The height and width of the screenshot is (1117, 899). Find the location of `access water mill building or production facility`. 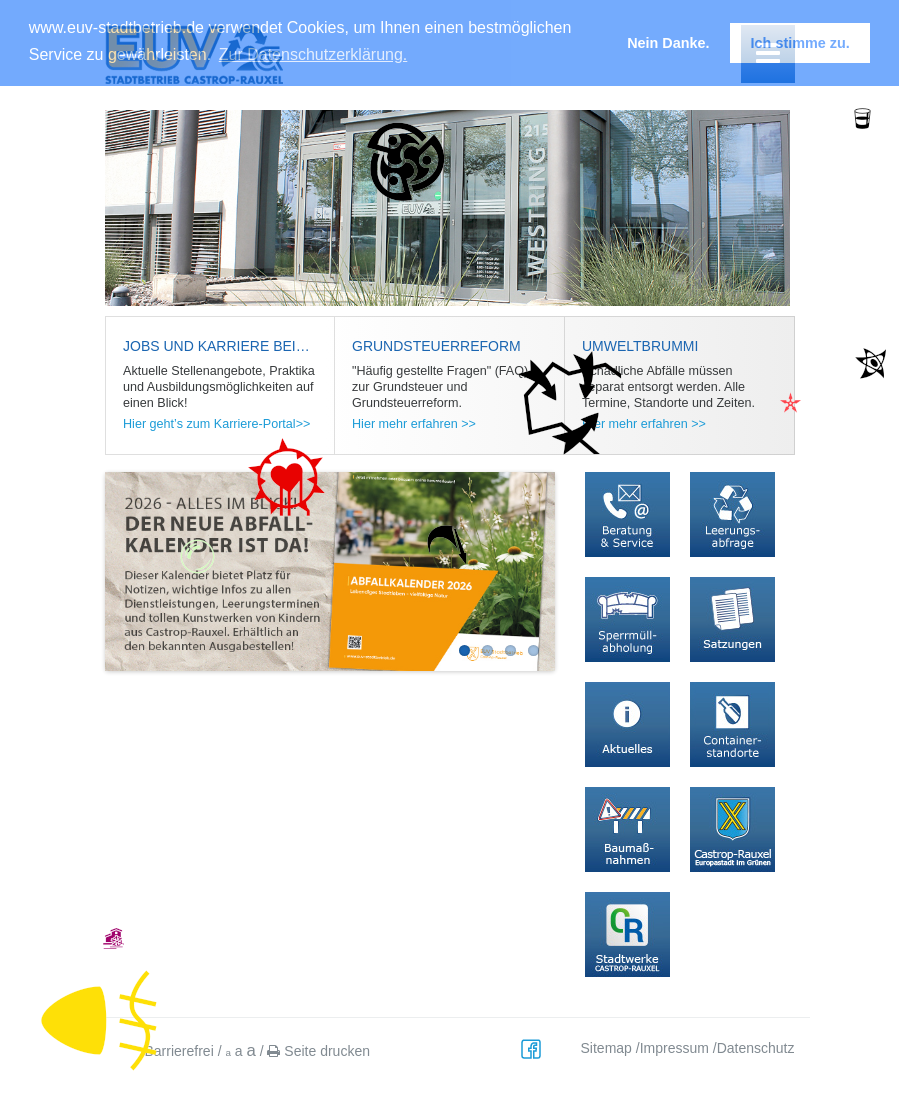

access water mill building or production facility is located at coordinates (113, 938).